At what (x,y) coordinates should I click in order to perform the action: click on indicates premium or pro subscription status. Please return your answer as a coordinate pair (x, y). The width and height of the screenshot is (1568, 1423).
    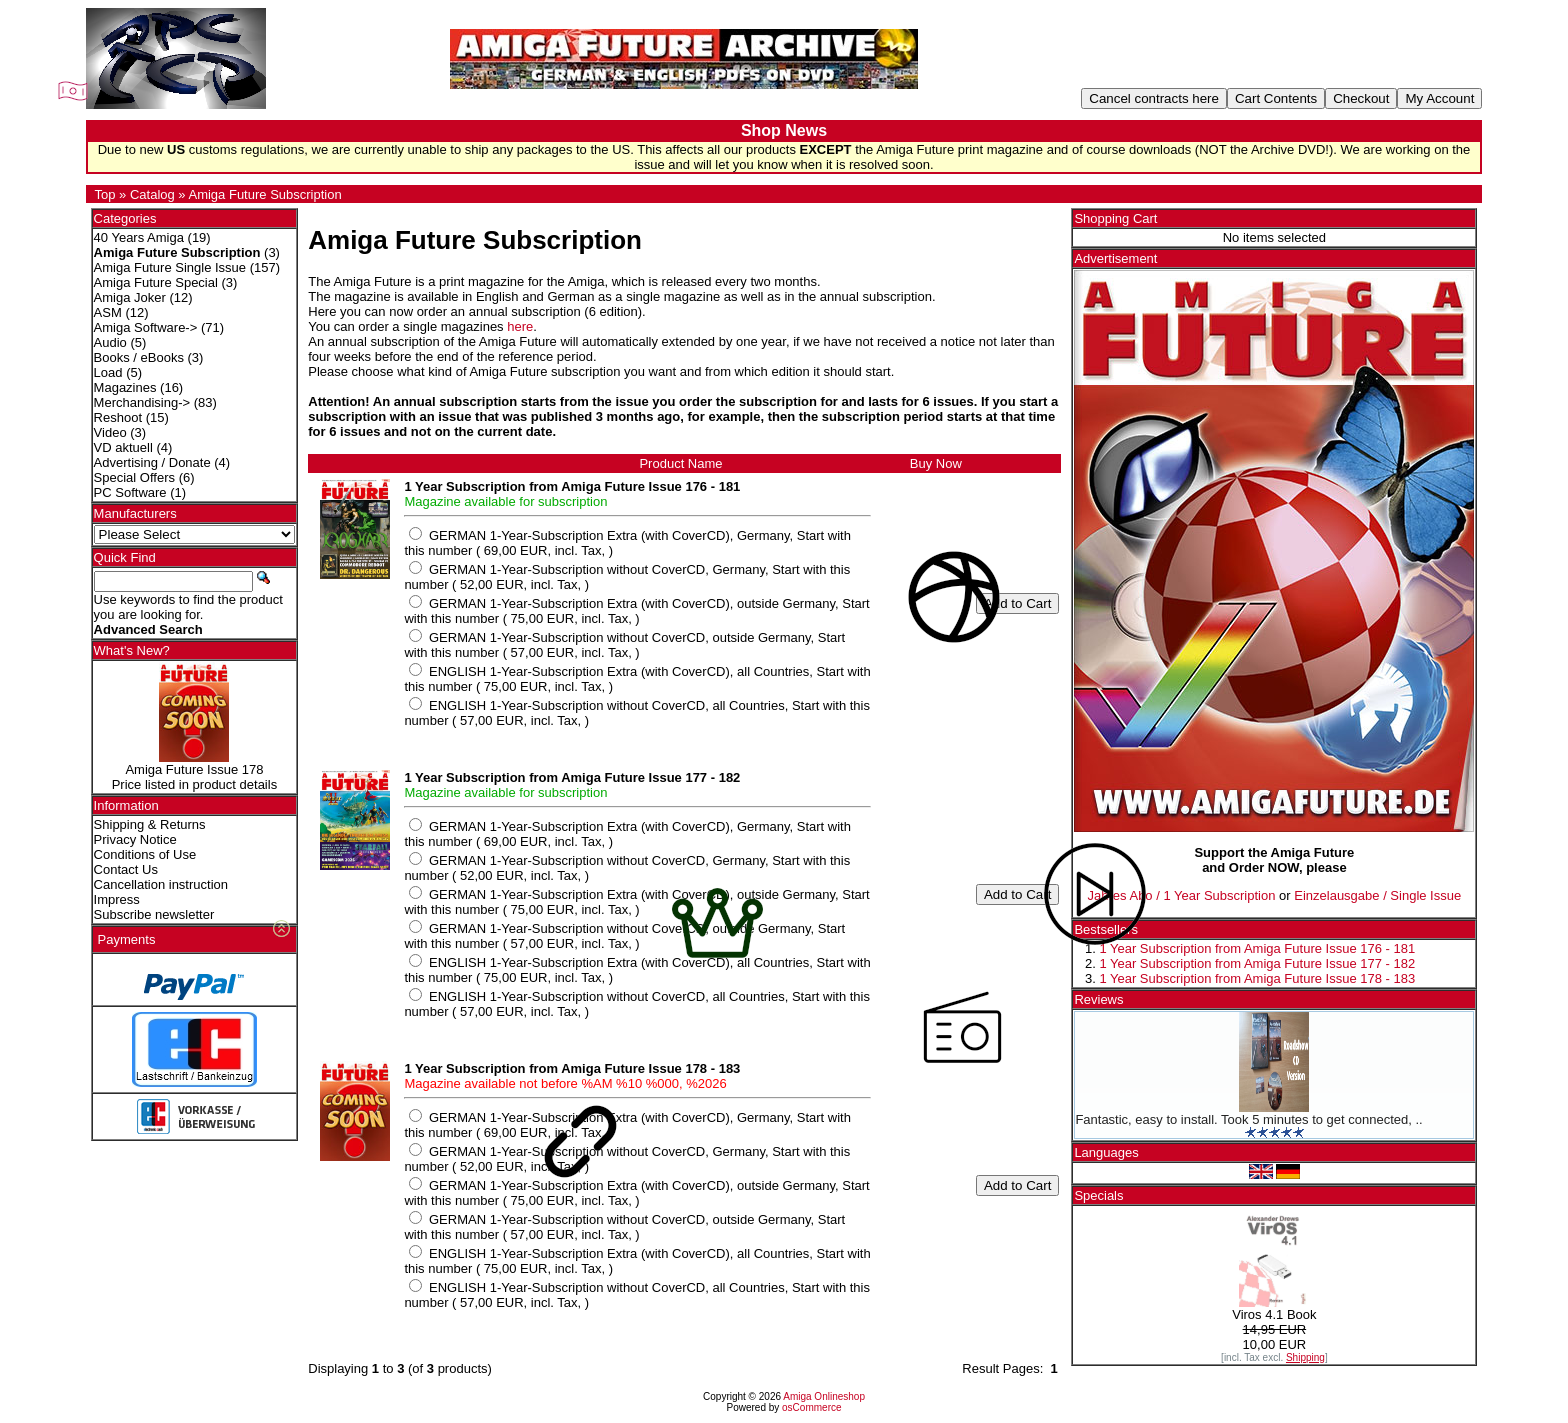
    Looking at the image, I should click on (717, 927).